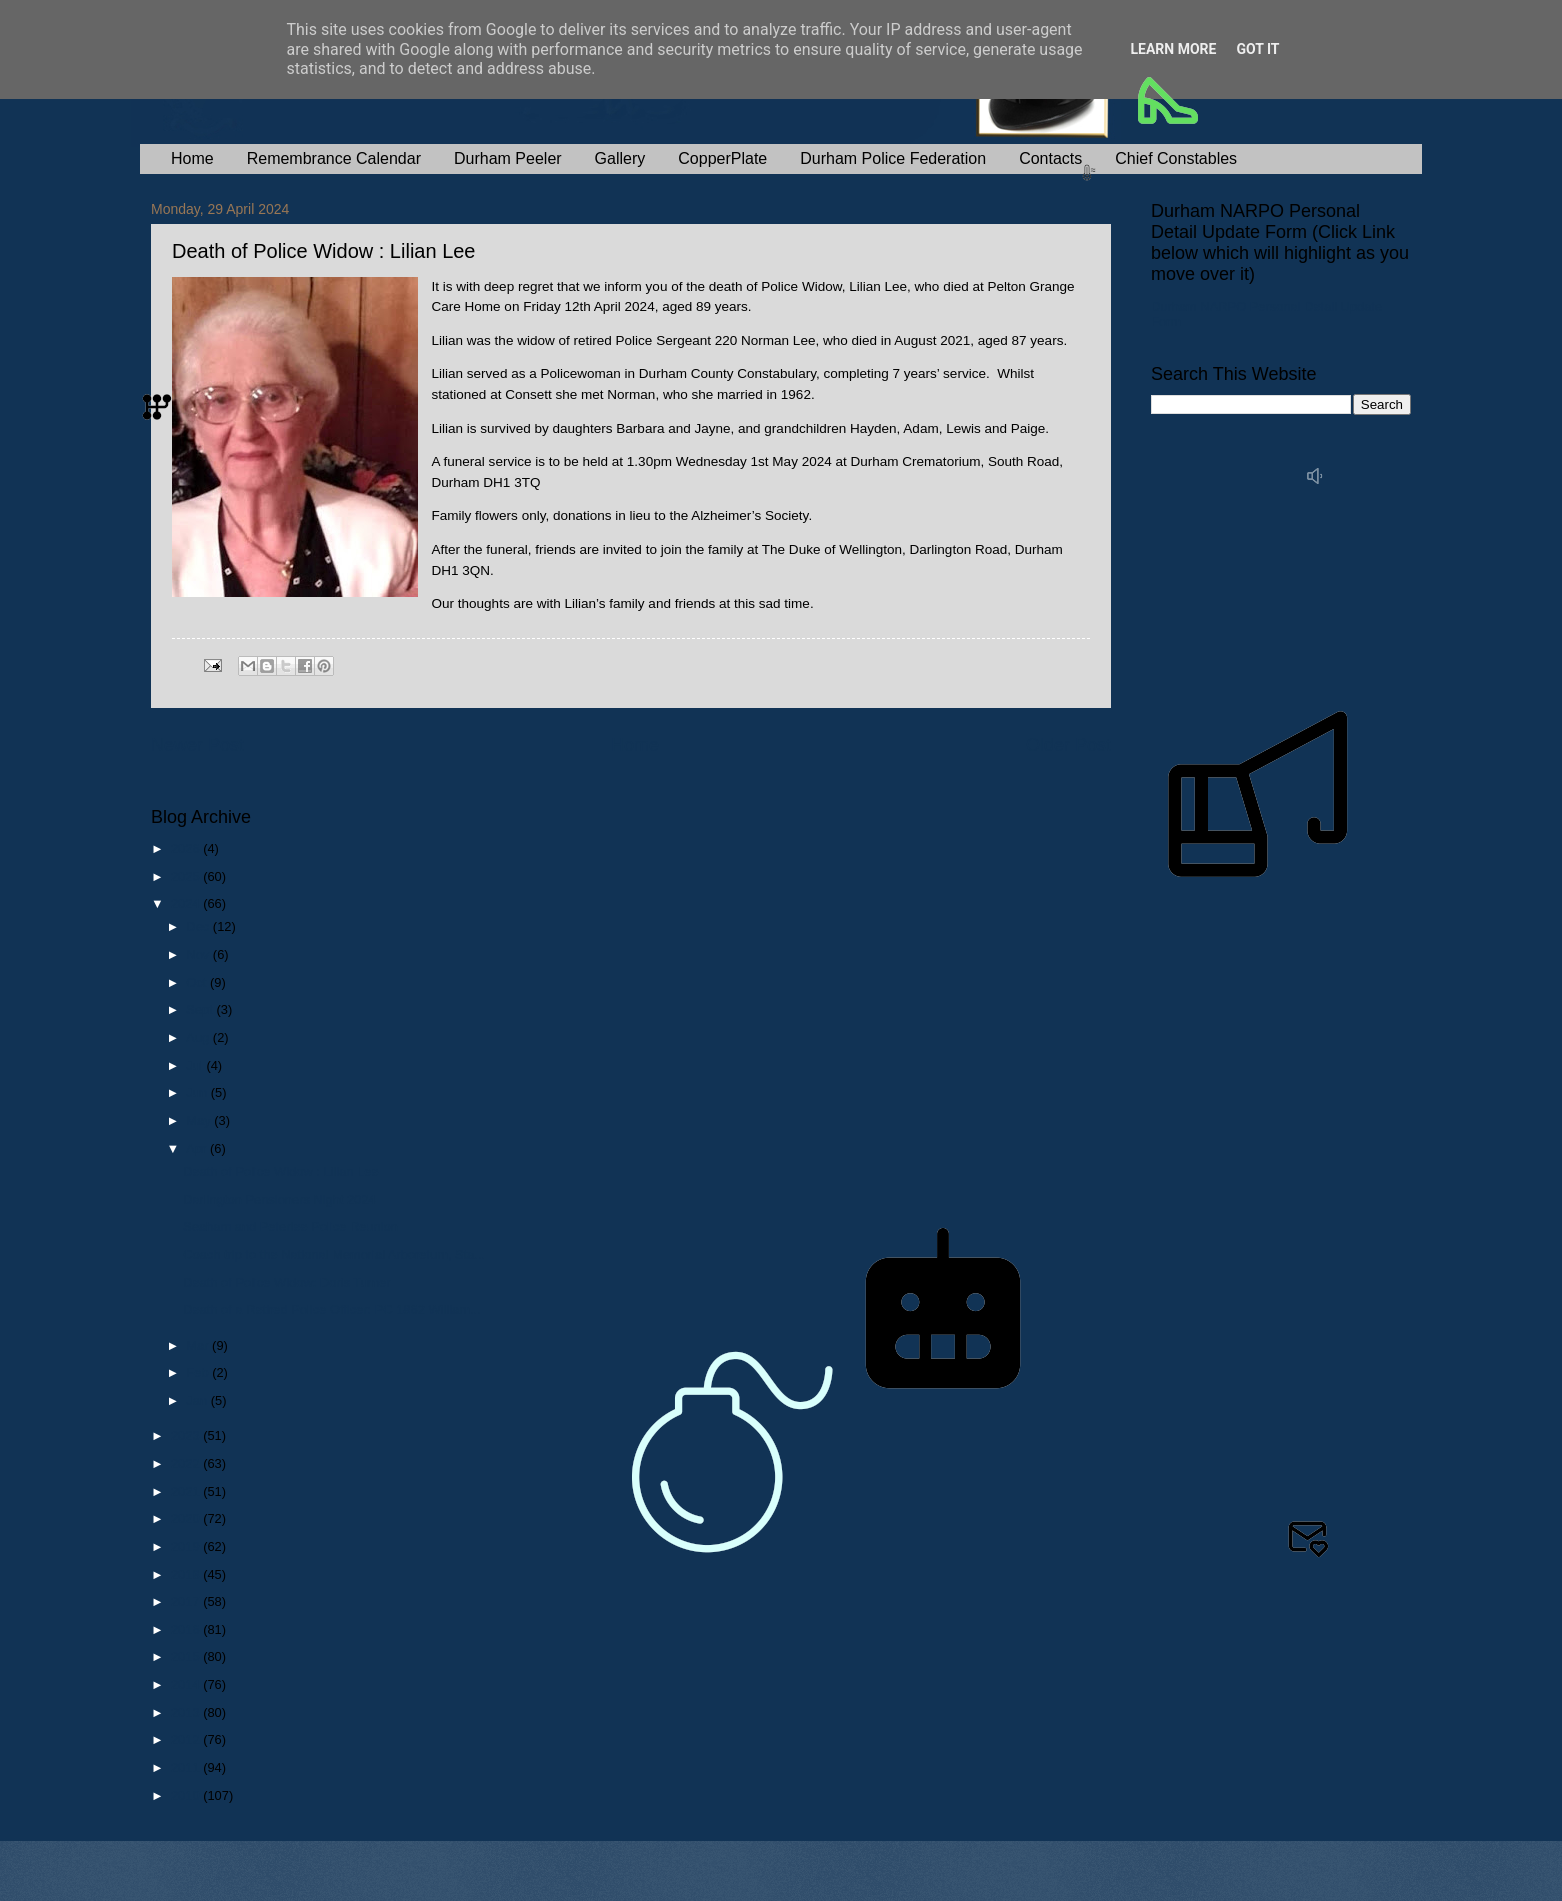 The image size is (1562, 1901). I want to click on indicates manual transmission or gear settings, so click(157, 407).